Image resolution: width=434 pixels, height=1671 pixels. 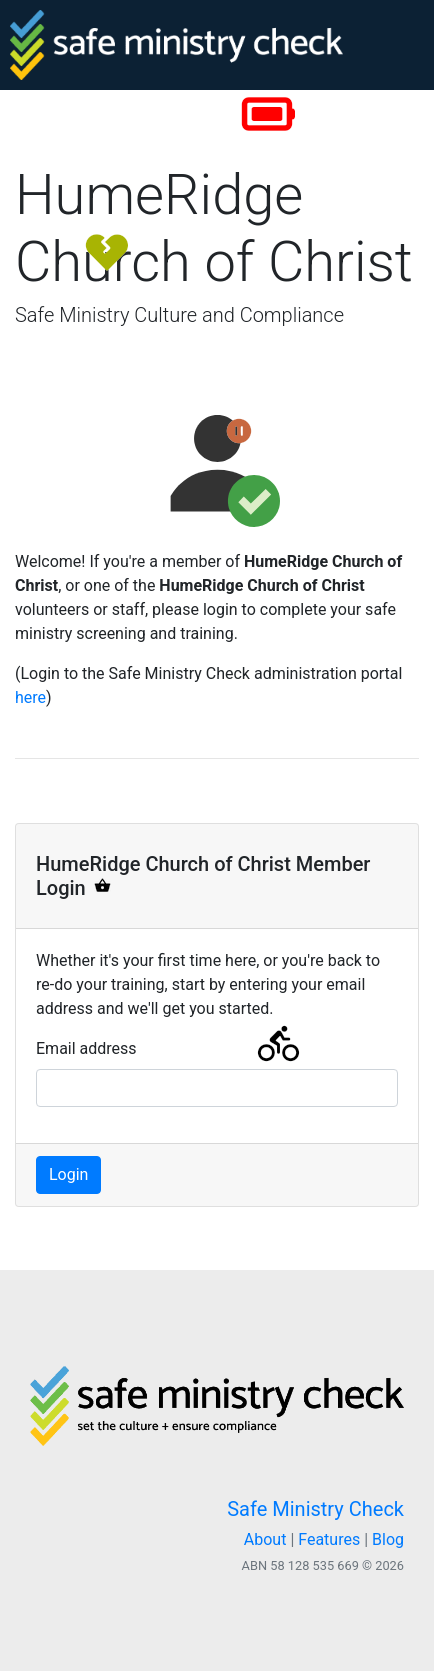 What do you see at coordinates (278, 1043) in the screenshot?
I see `access bike-sharing or cycling options` at bounding box center [278, 1043].